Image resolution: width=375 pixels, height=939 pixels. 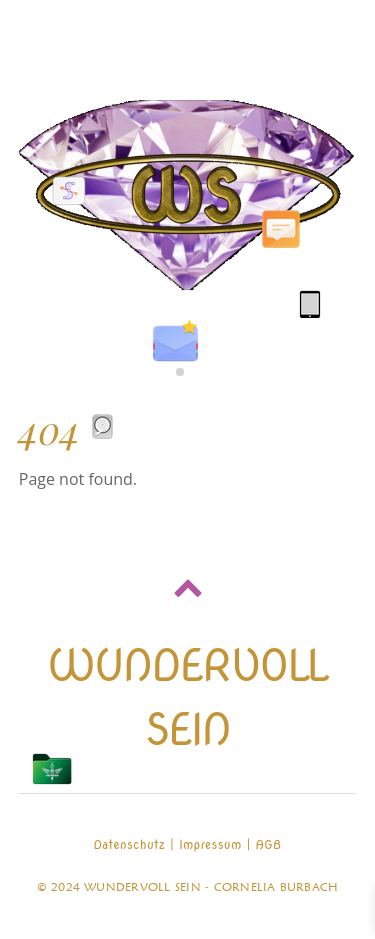 What do you see at coordinates (281, 229) in the screenshot?
I see `open empathy messaging app` at bounding box center [281, 229].